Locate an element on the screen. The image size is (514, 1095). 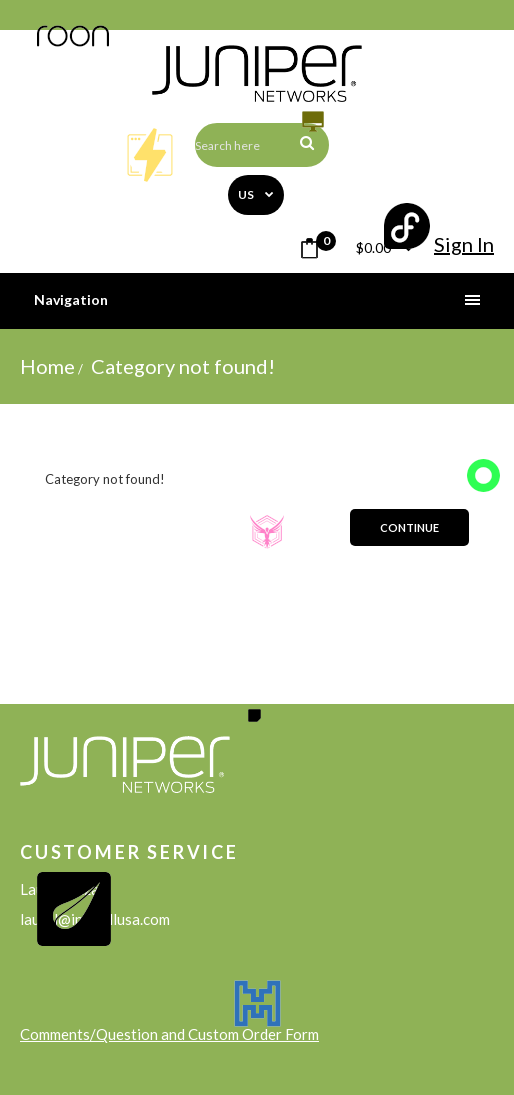
mac desktop computer or imac device is located at coordinates (313, 121).